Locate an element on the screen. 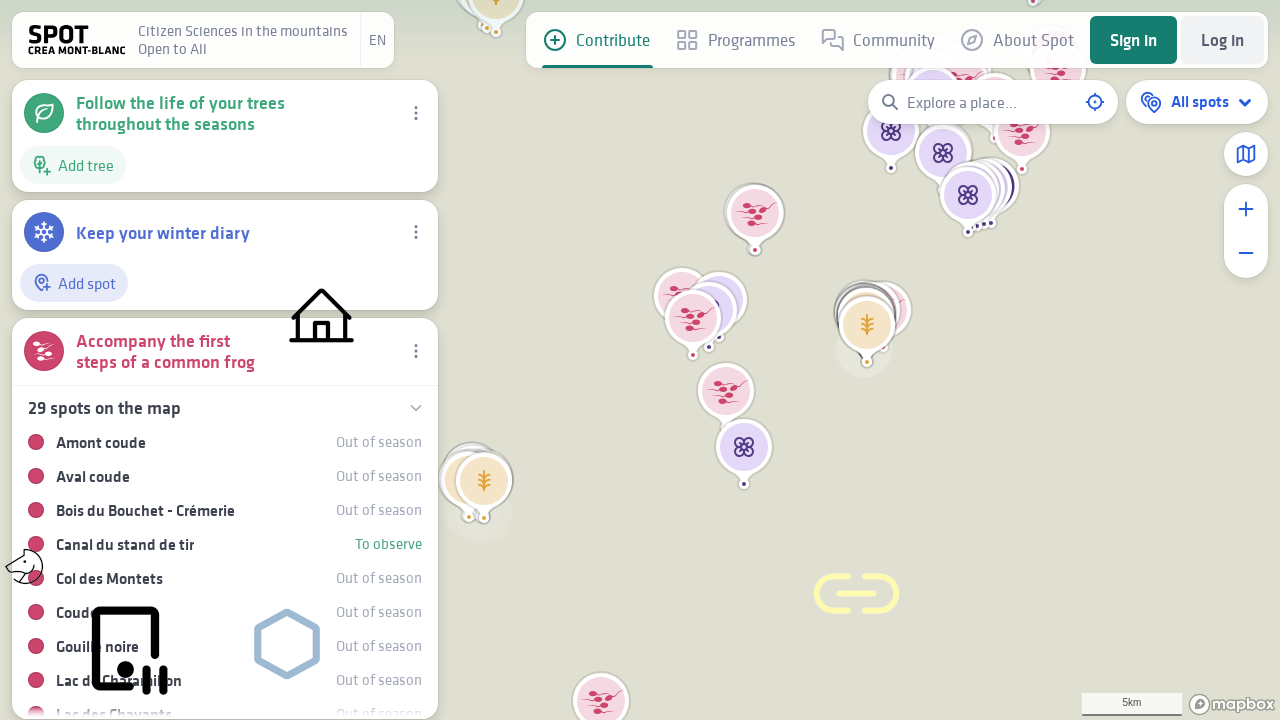 Image resolution: width=1280 pixels, height=720 pixels. navigate to home screen is located at coordinates (321, 316).